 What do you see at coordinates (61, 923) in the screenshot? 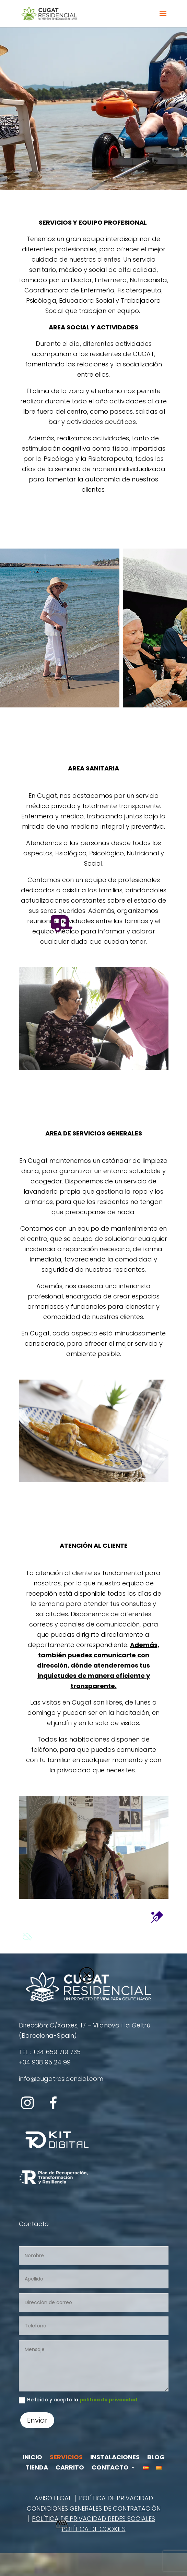
I see `browse caravan or RV rental options` at bounding box center [61, 923].